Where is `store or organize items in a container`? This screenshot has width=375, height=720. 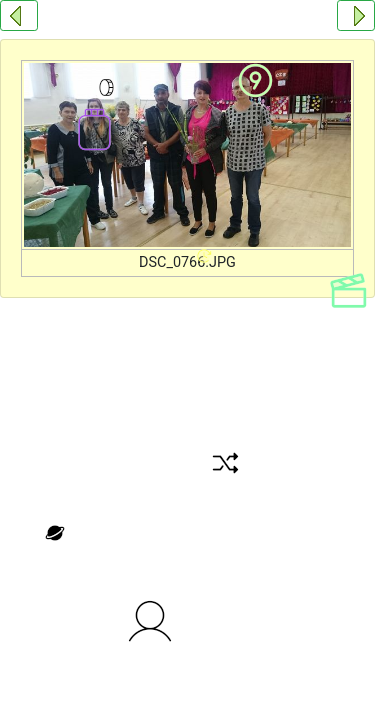 store or organize items in a container is located at coordinates (94, 129).